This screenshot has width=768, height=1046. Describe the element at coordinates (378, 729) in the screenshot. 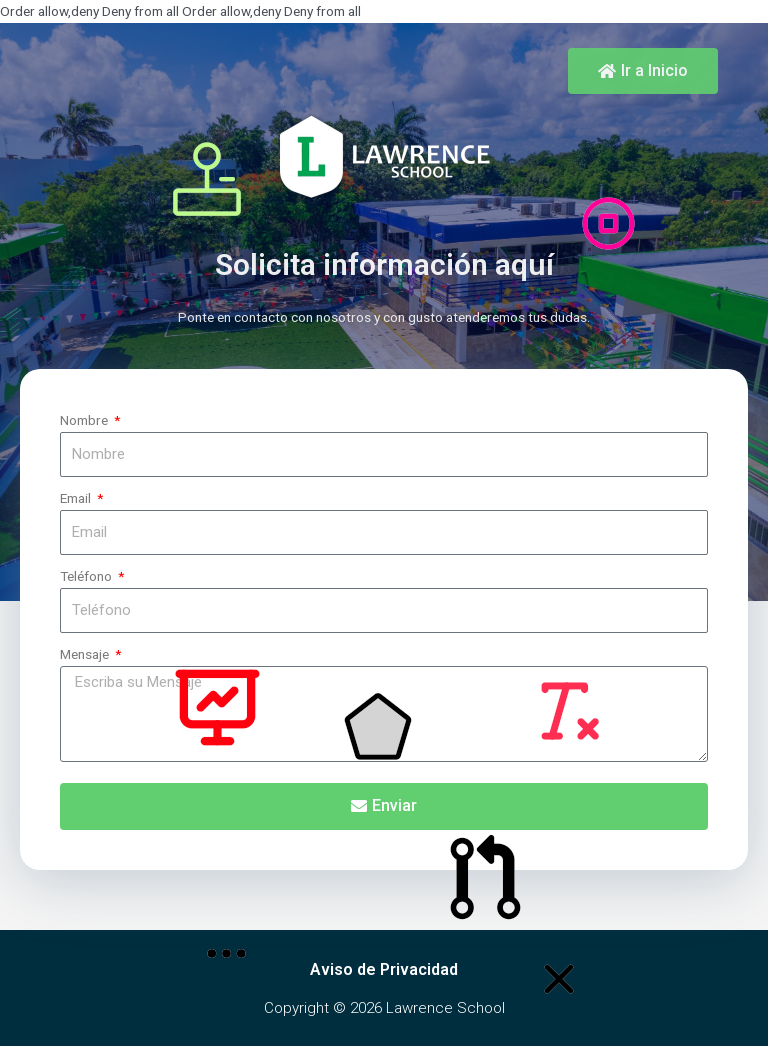

I see `a pentagon shape indicator` at that location.